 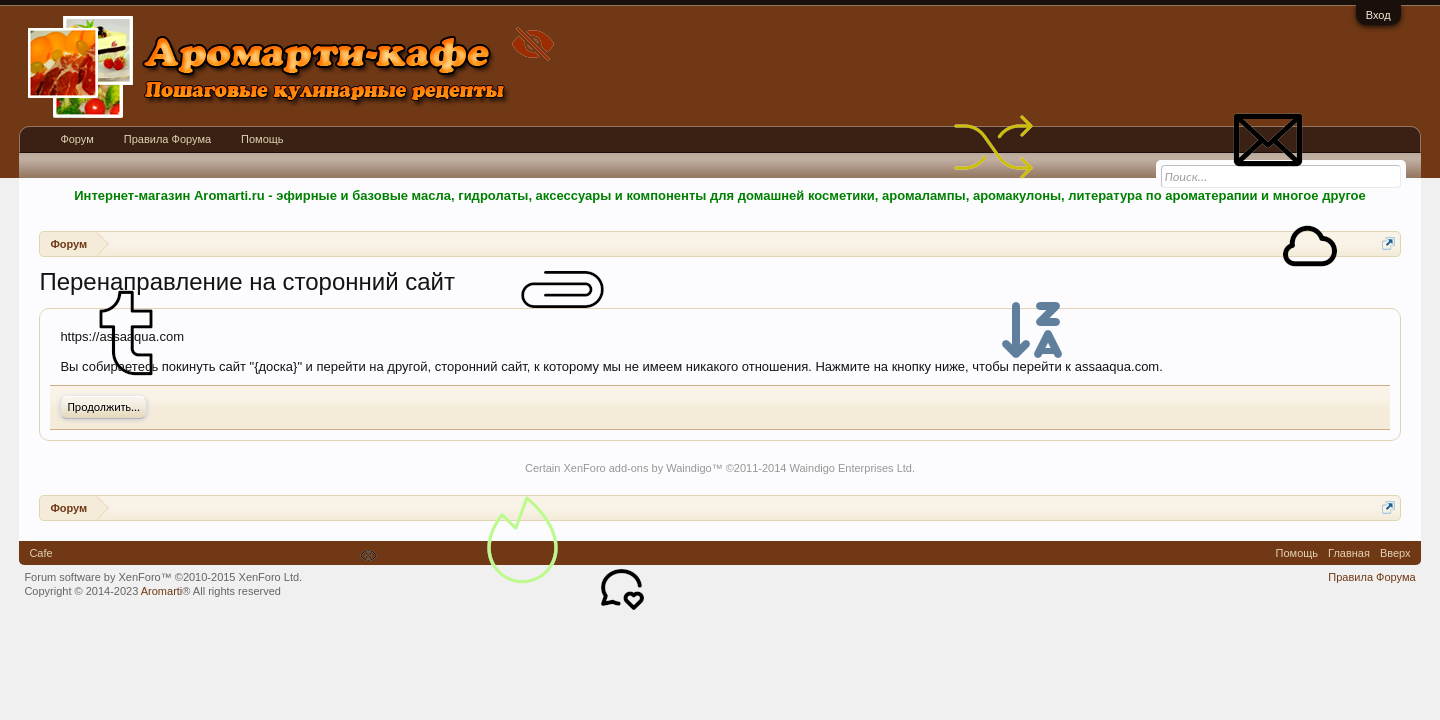 What do you see at coordinates (621, 587) in the screenshot?
I see `view liked or favorited messages` at bounding box center [621, 587].